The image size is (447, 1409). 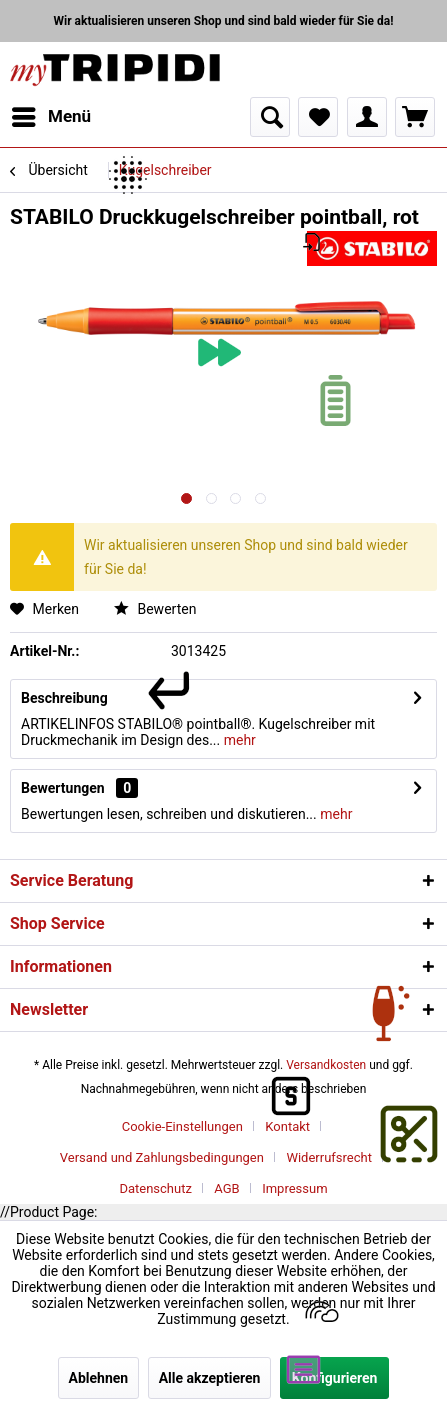 What do you see at coordinates (128, 175) in the screenshot?
I see `apply blur effect to image` at bounding box center [128, 175].